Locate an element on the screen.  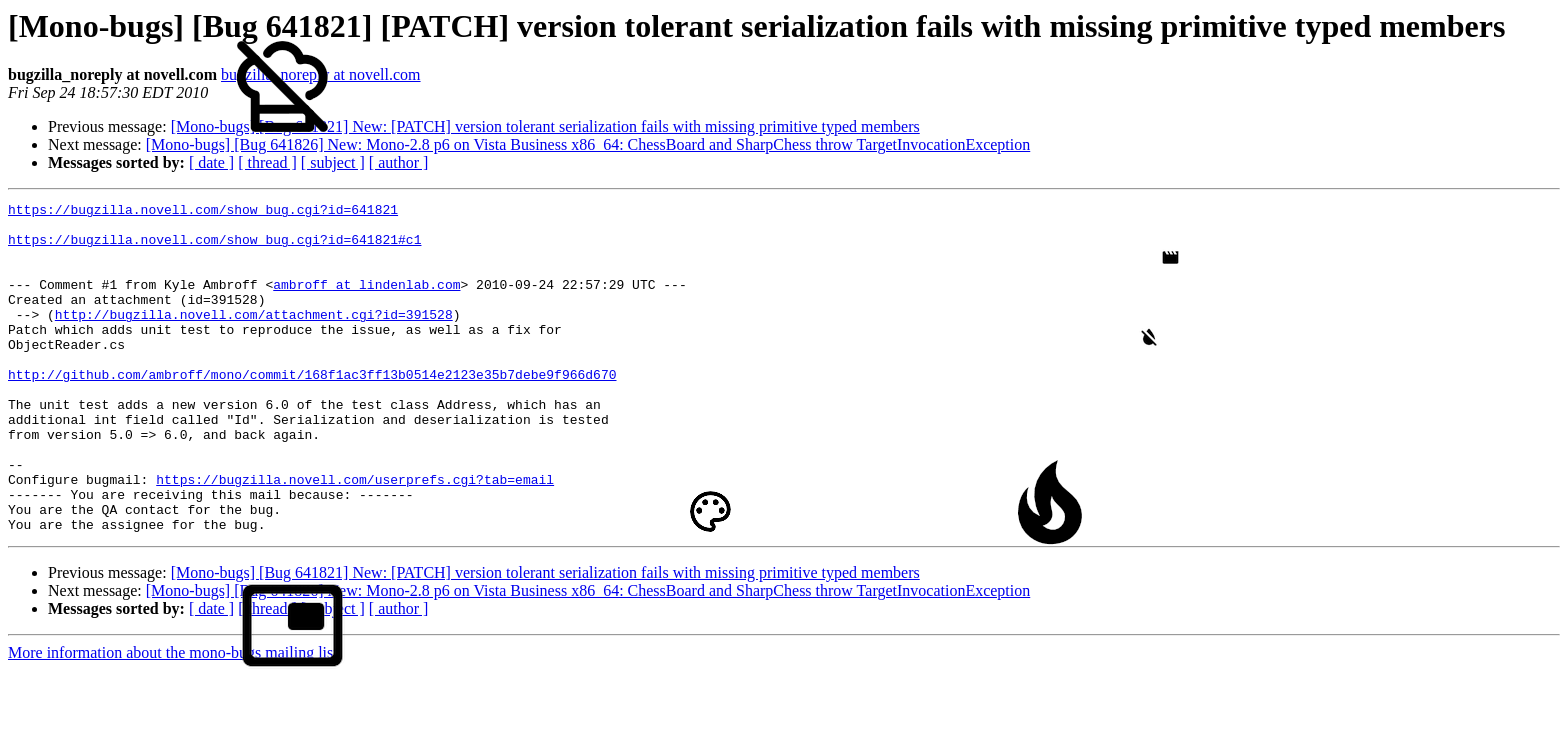
customize color or theme settings is located at coordinates (710, 511).